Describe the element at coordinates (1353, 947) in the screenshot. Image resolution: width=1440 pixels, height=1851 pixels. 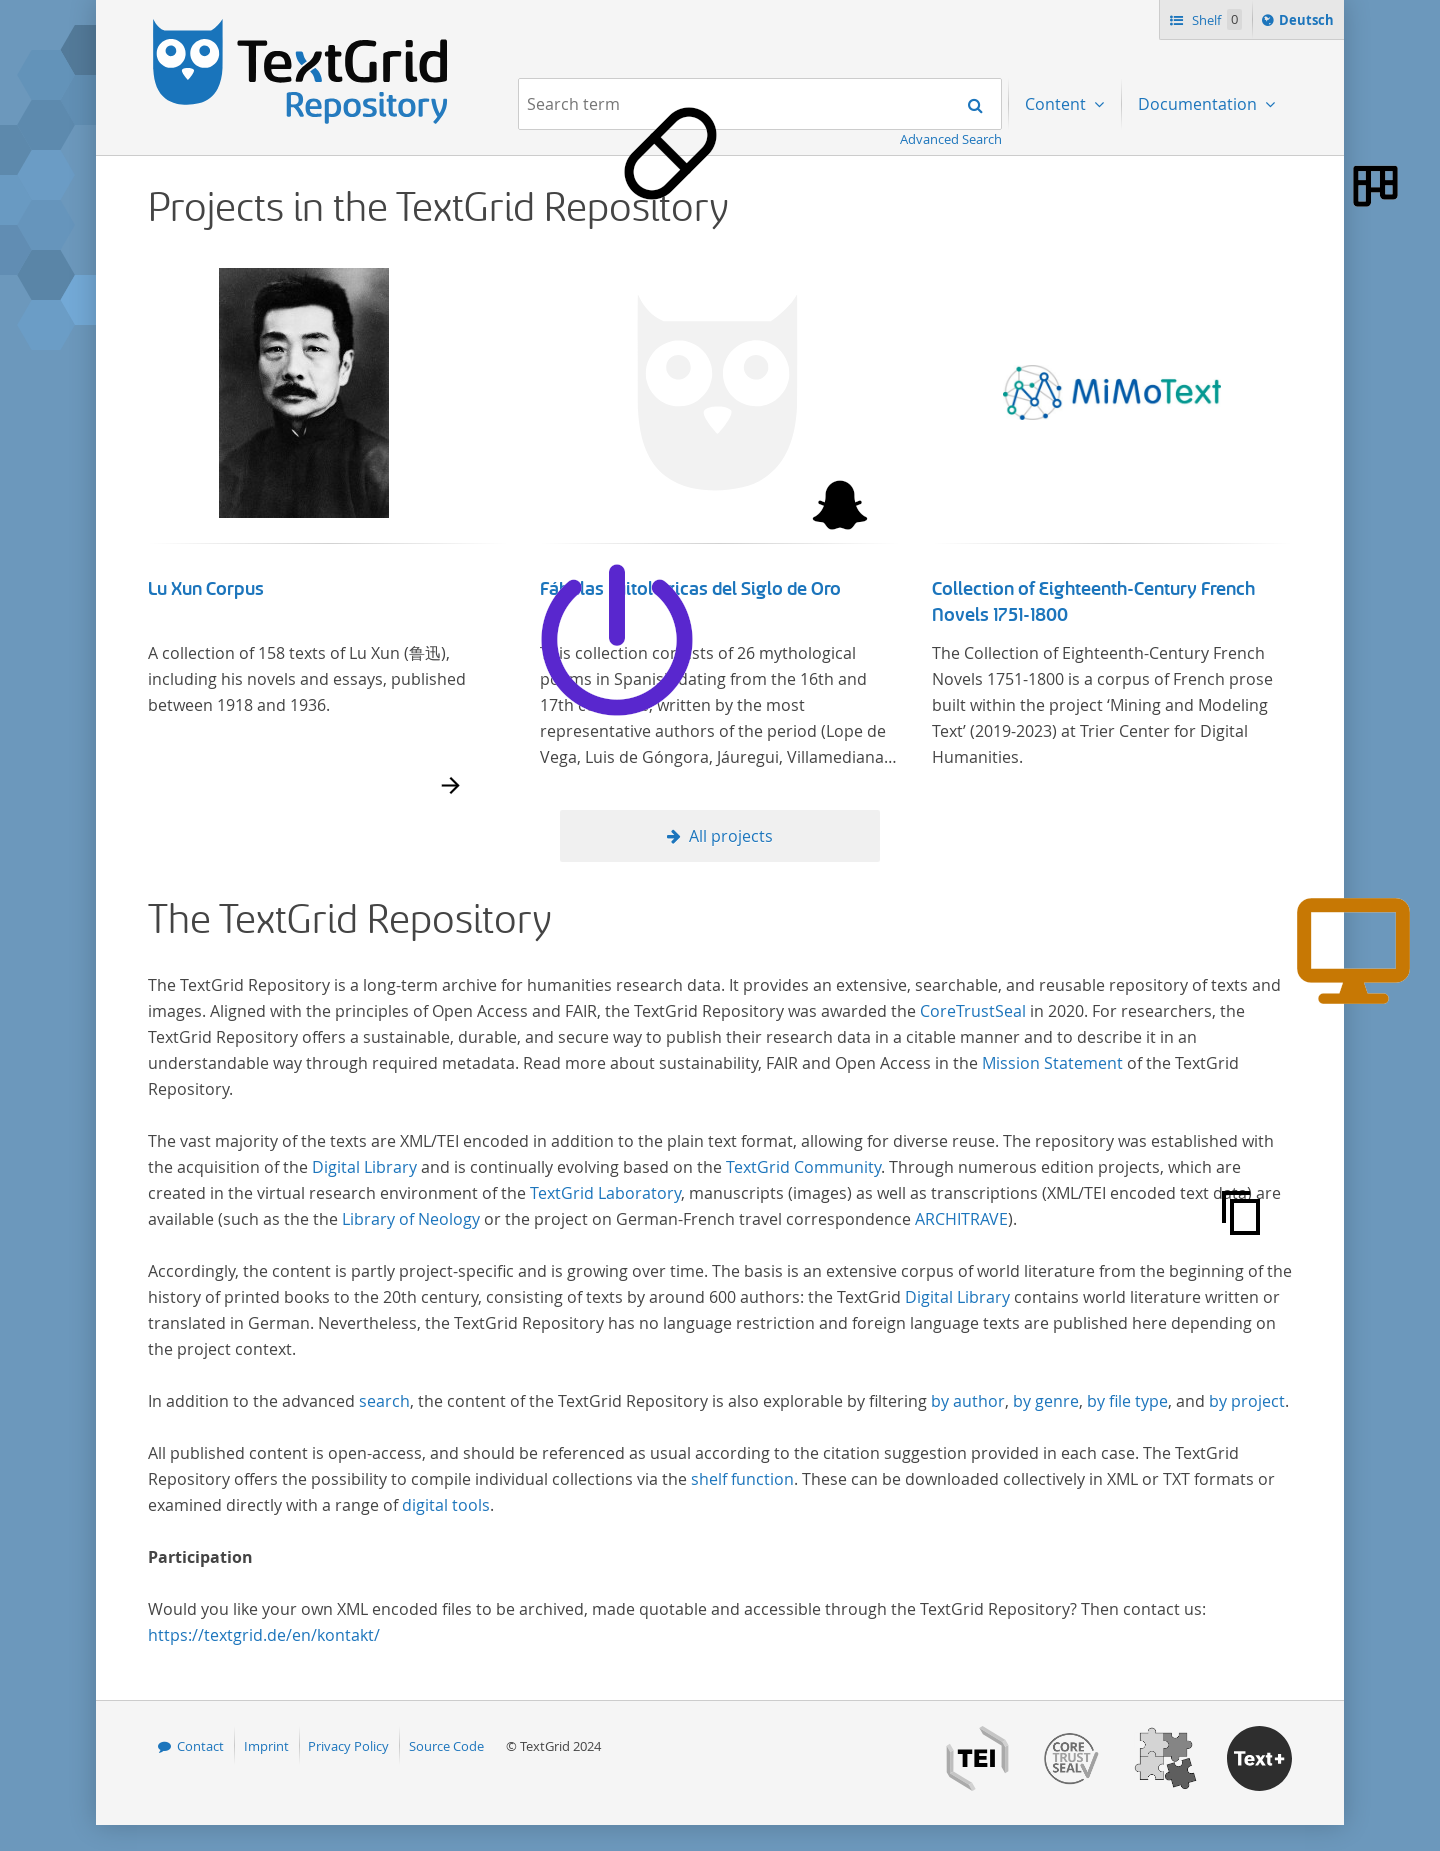
I see `access display settings` at that location.